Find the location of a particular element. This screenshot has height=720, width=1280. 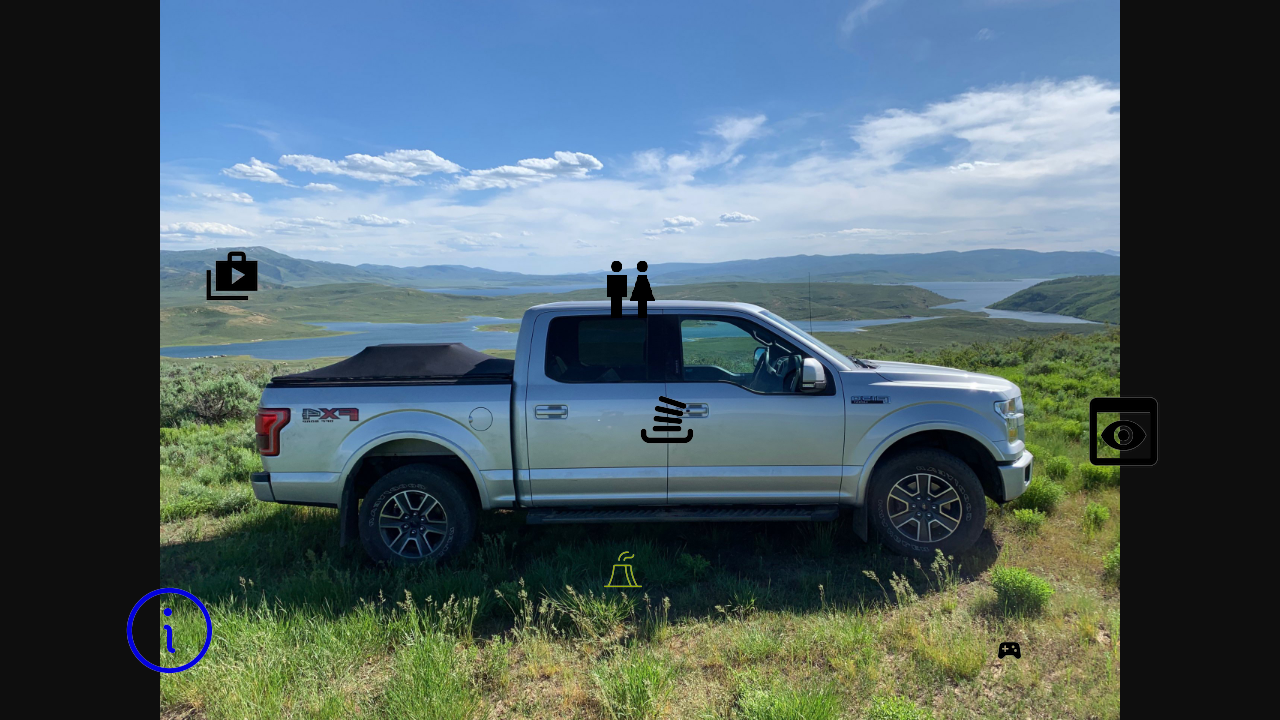

access gaming or esports features is located at coordinates (1009, 650).